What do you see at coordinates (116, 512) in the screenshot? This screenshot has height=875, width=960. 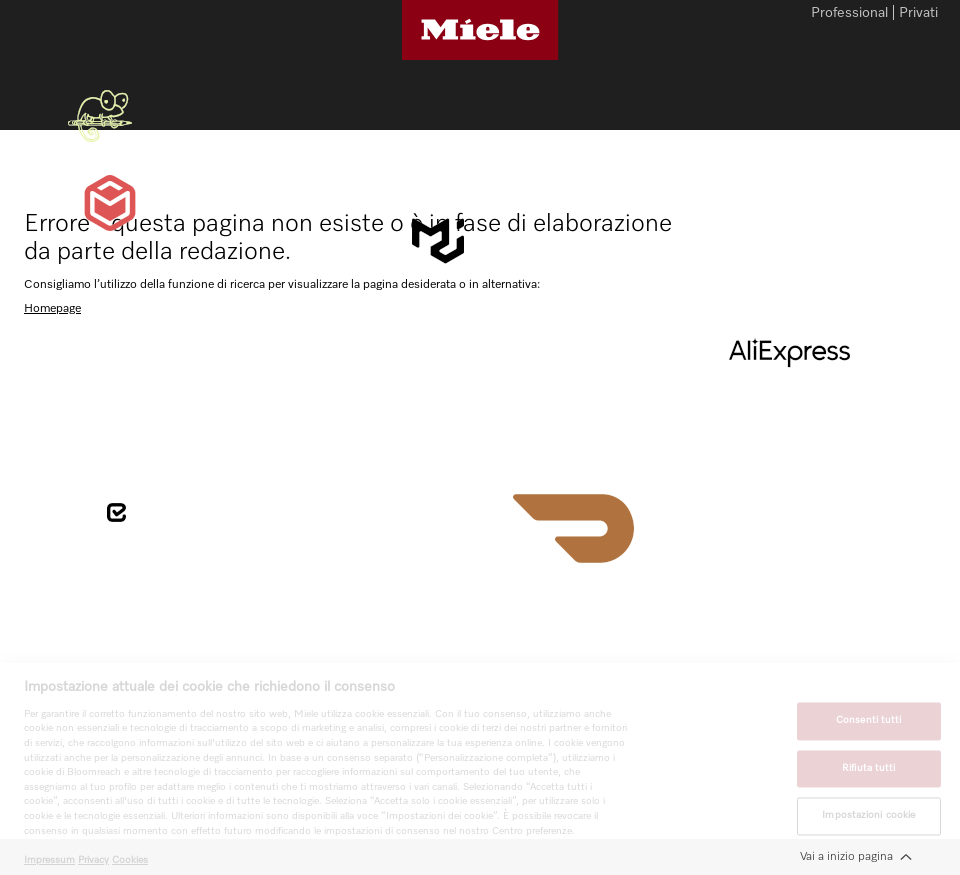 I see `checkmarx company logo` at bounding box center [116, 512].